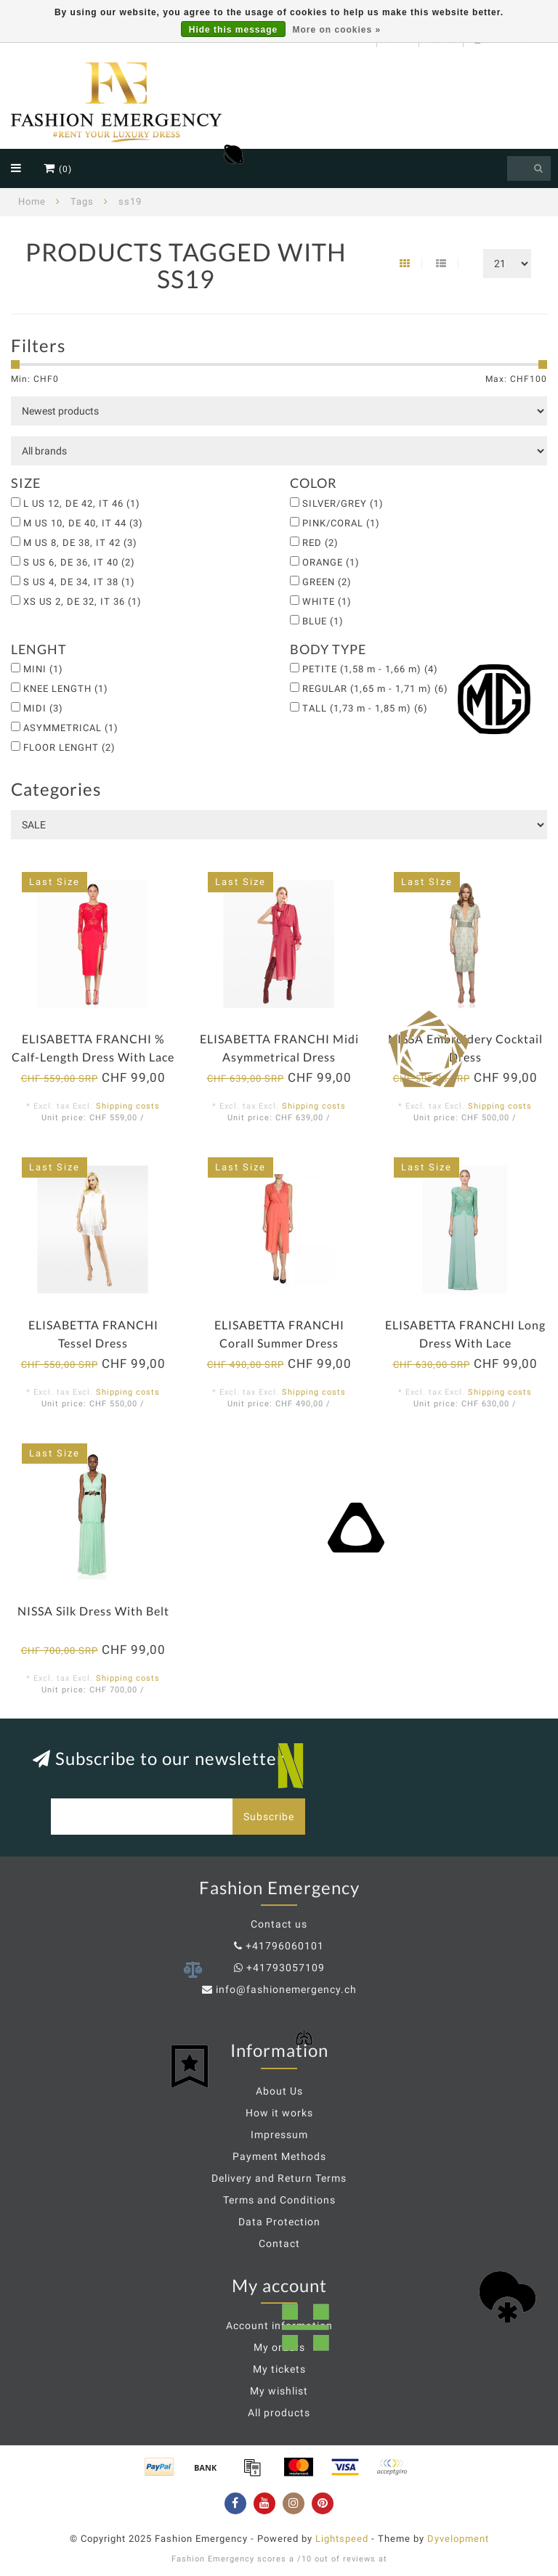  I want to click on indicates snowy weather conditions, so click(507, 2296).